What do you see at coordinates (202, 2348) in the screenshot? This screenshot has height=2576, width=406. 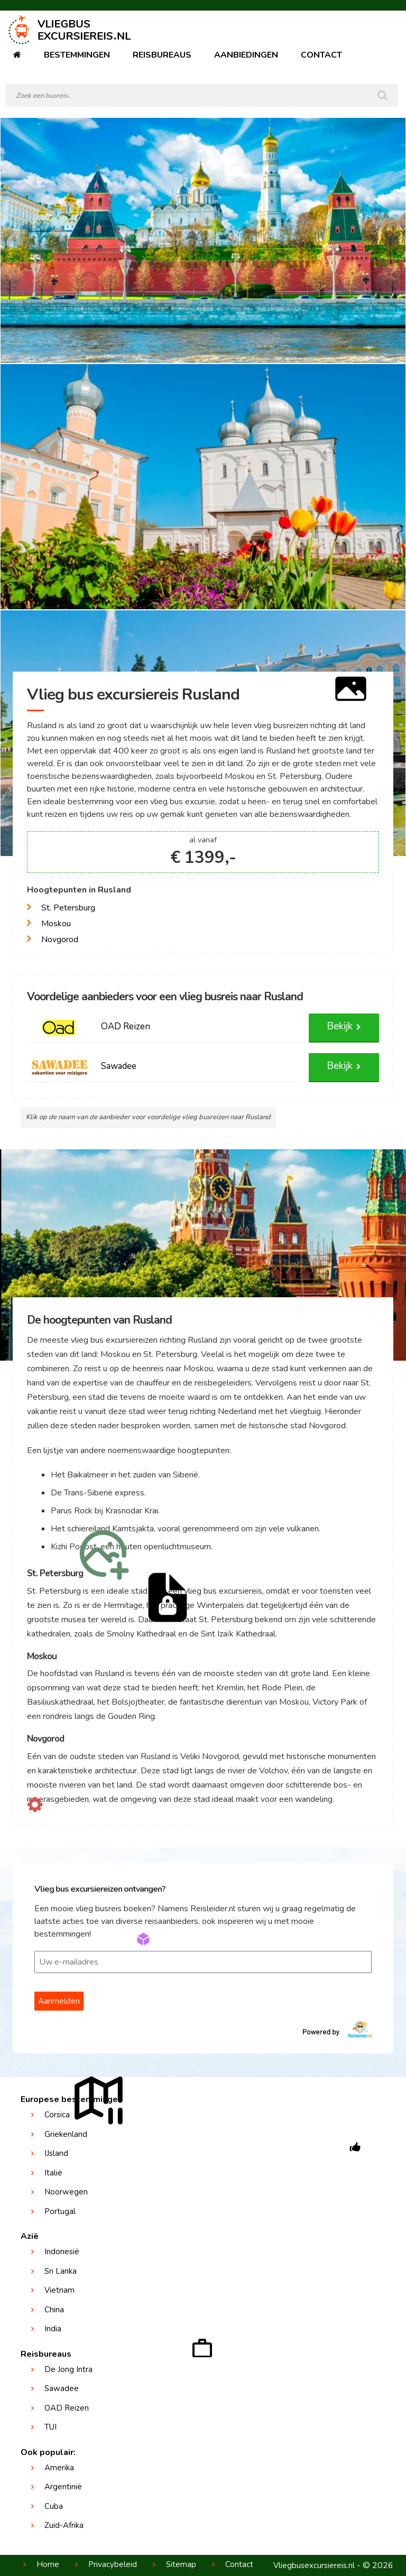 I see `access work or professional settings` at bounding box center [202, 2348].